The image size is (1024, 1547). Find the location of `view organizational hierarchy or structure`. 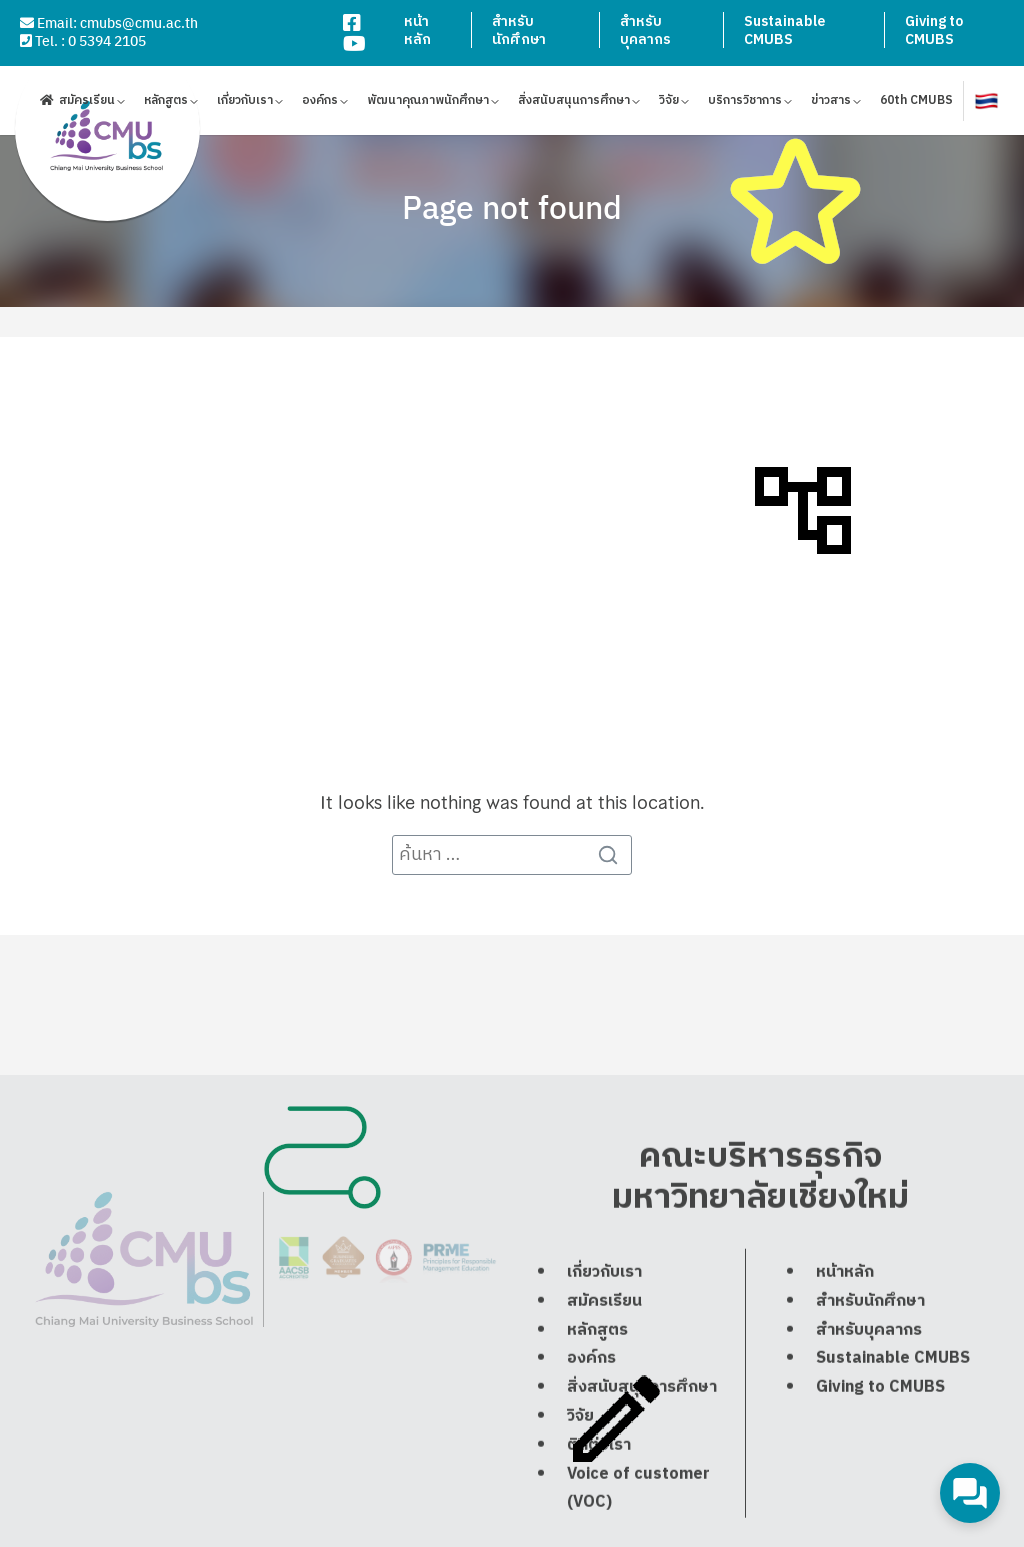

view organizational hierarchy or structure is located at coordinates (803, 511).